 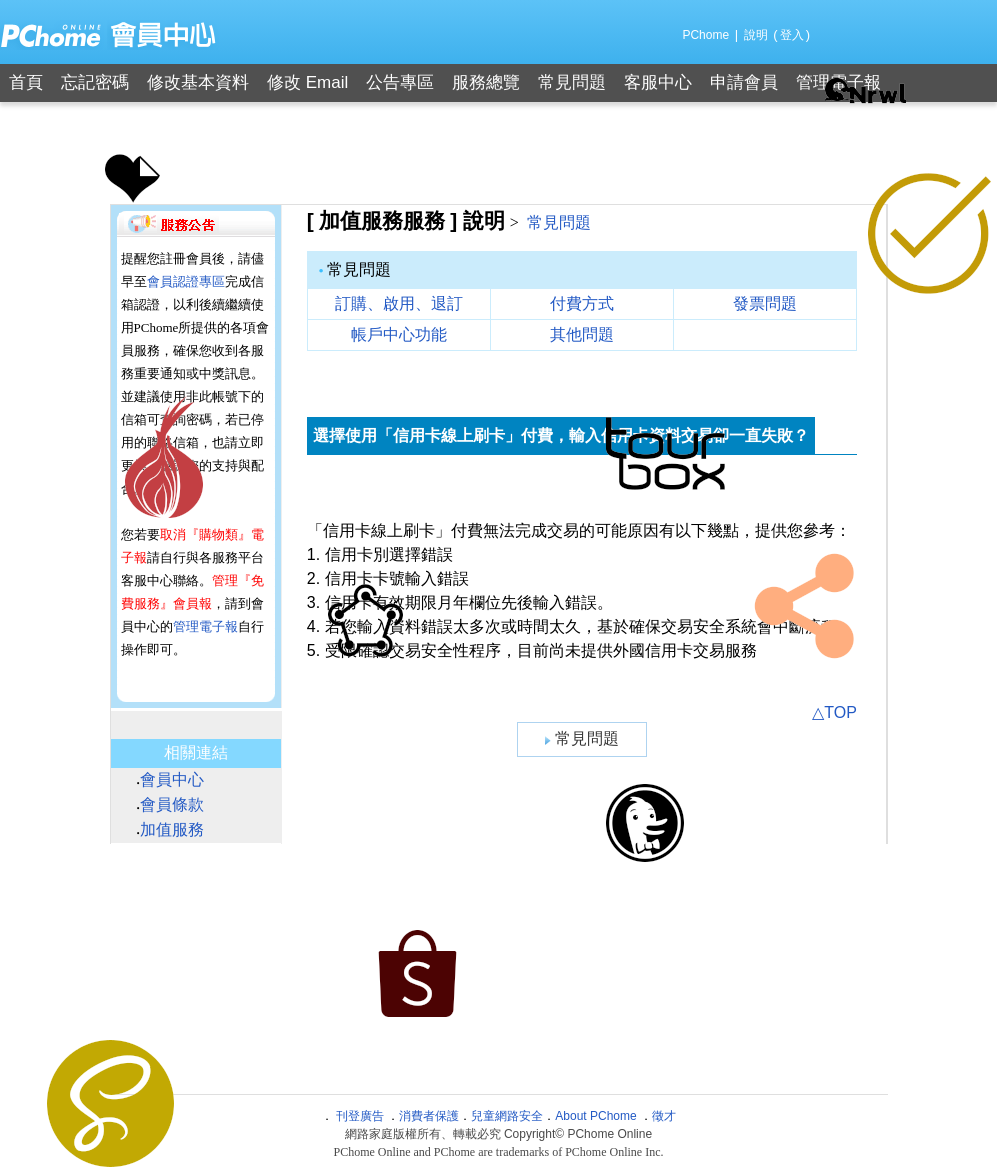 What do you see at coordinates (929, 233) in the screenshot?
I see `cachet status page logo` at bounding box center [929, 233].